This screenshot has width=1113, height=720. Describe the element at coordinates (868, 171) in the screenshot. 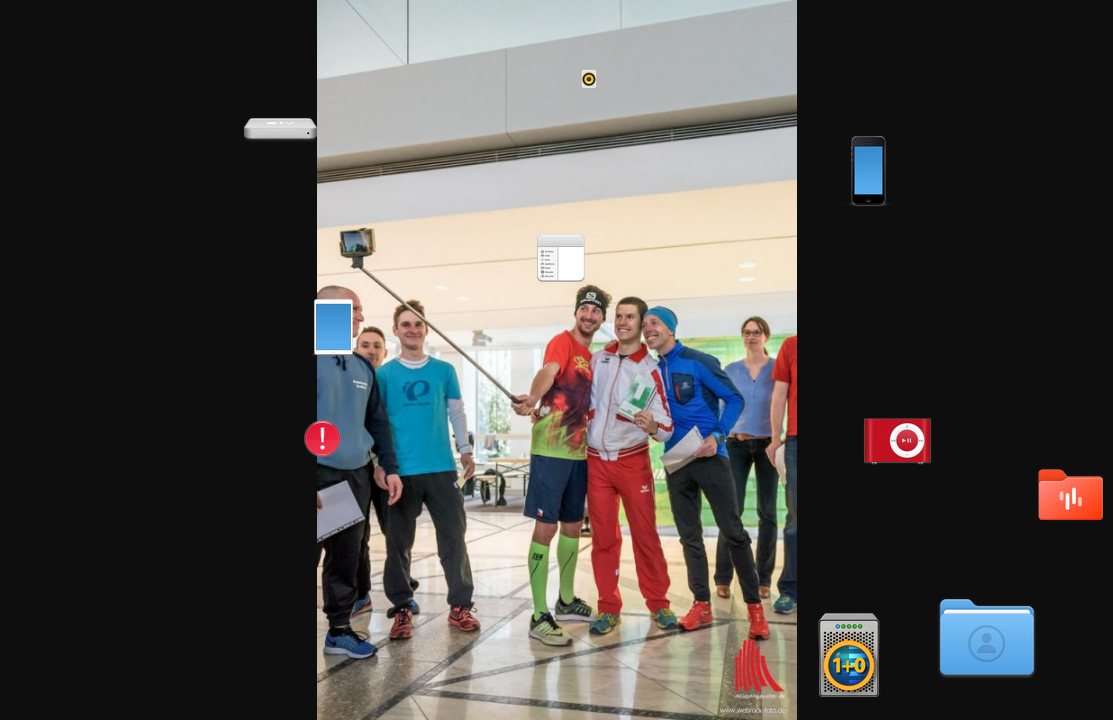

I see `indicates a connected iPhone device` at that location.